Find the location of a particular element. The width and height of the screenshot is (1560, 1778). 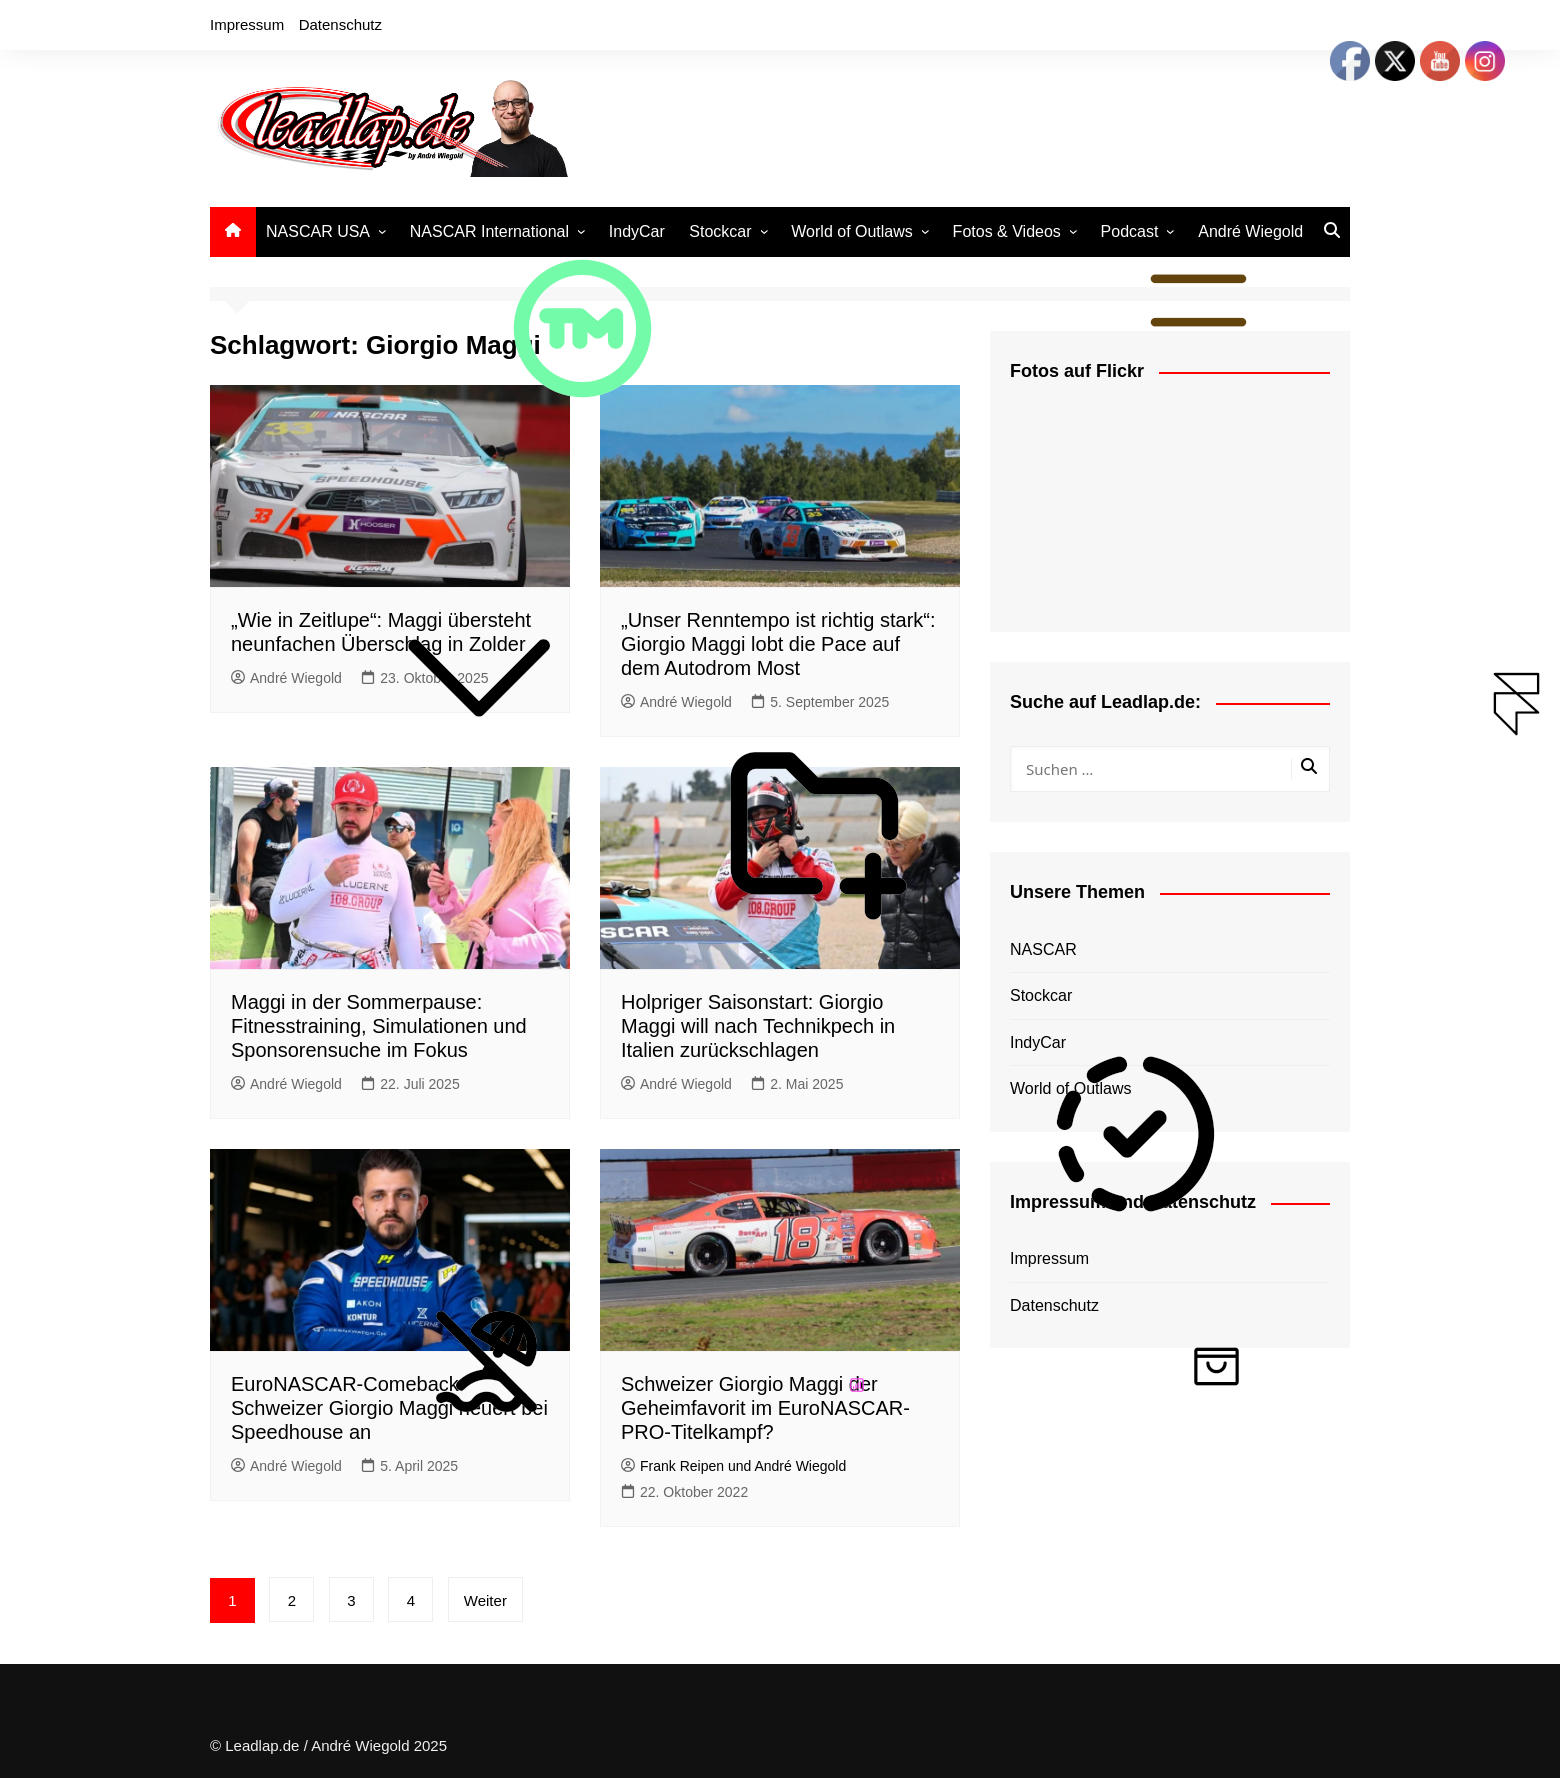

open menu or navigation options is located at coordinates (1198, 300).